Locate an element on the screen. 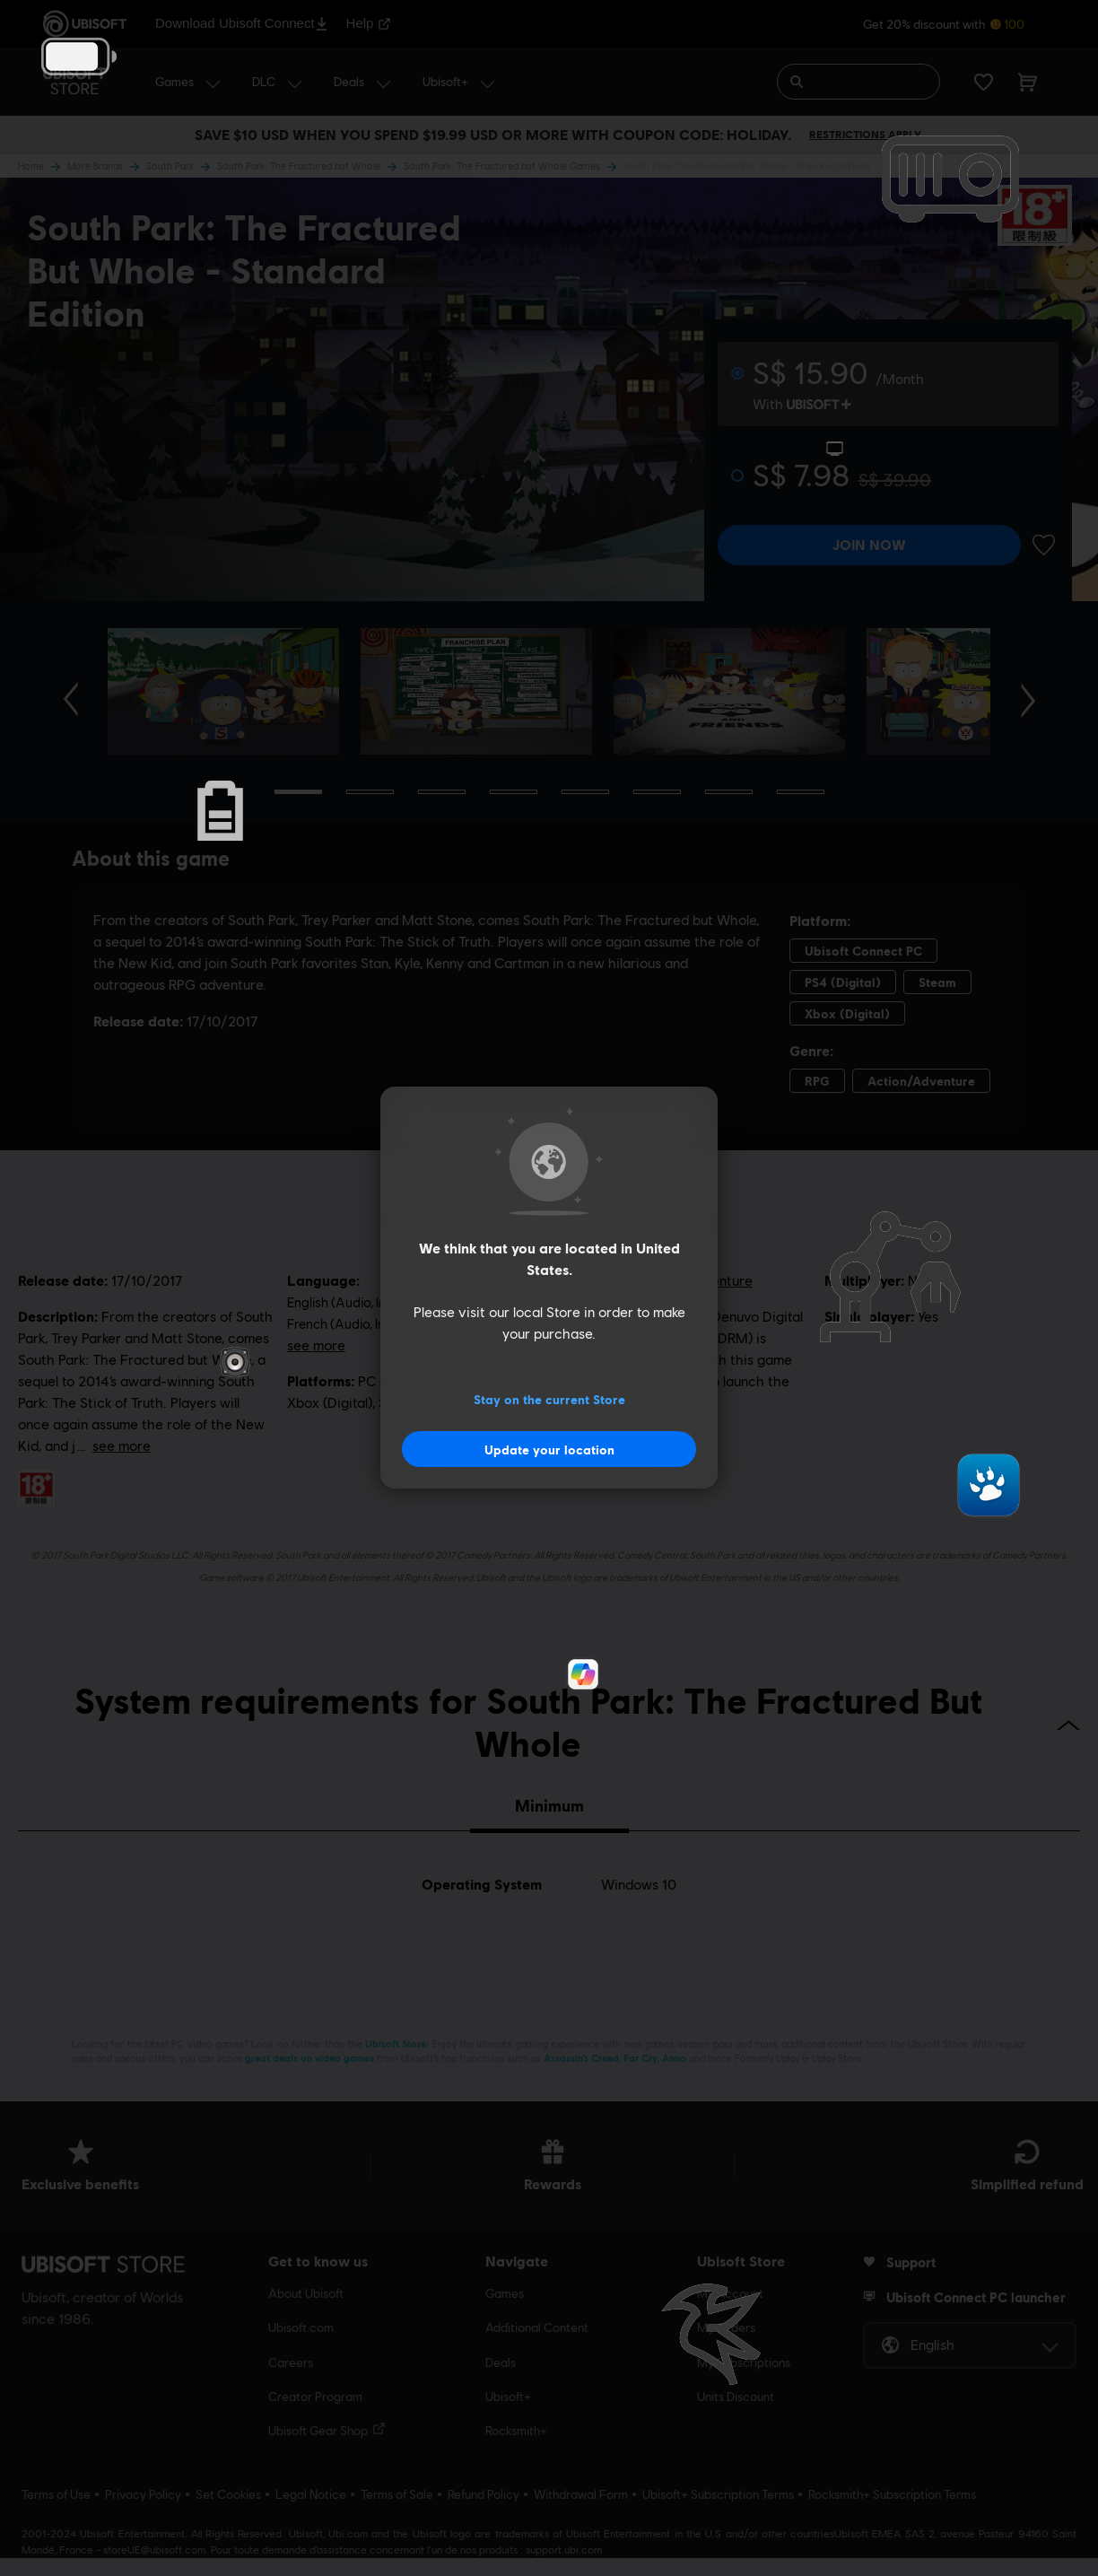 Image resolution: width=1098 pixels, height=2576 pixels. open kate text editor is located at coordinates (715, 2332).